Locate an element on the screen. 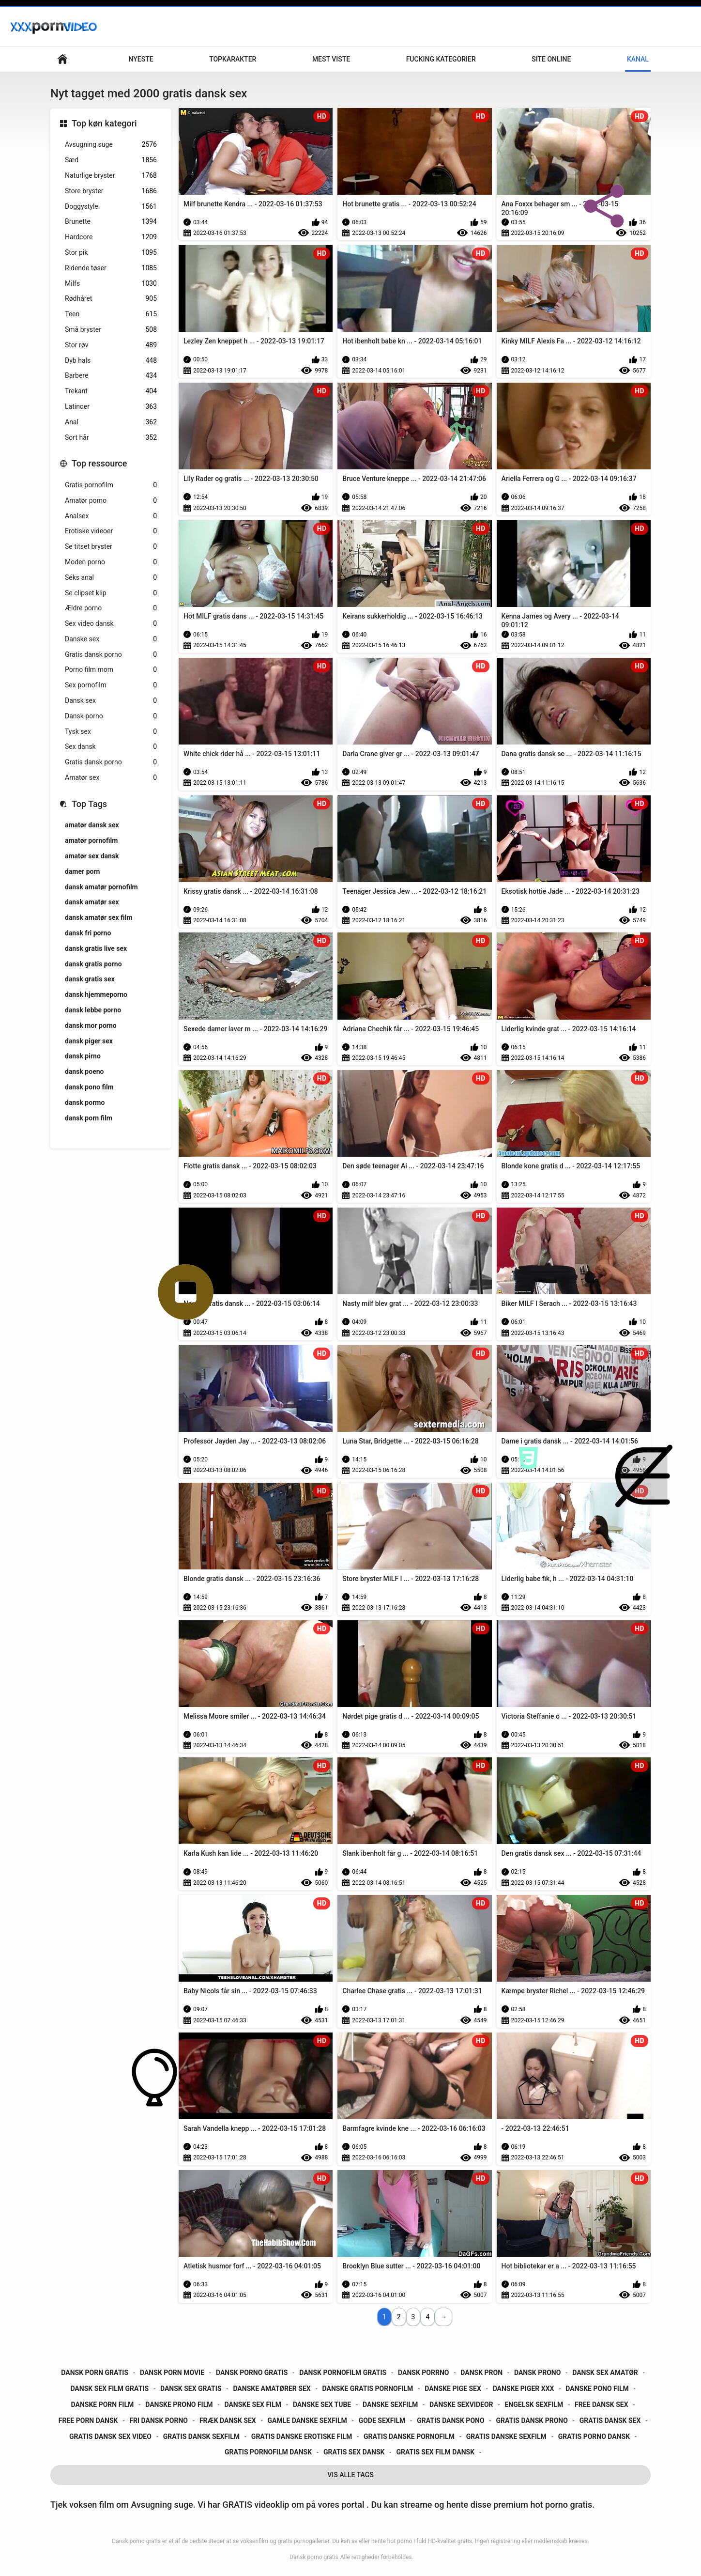 The width and height of the screenshot is (701, 2576). share content to social media is located at coordinates (604, 206).